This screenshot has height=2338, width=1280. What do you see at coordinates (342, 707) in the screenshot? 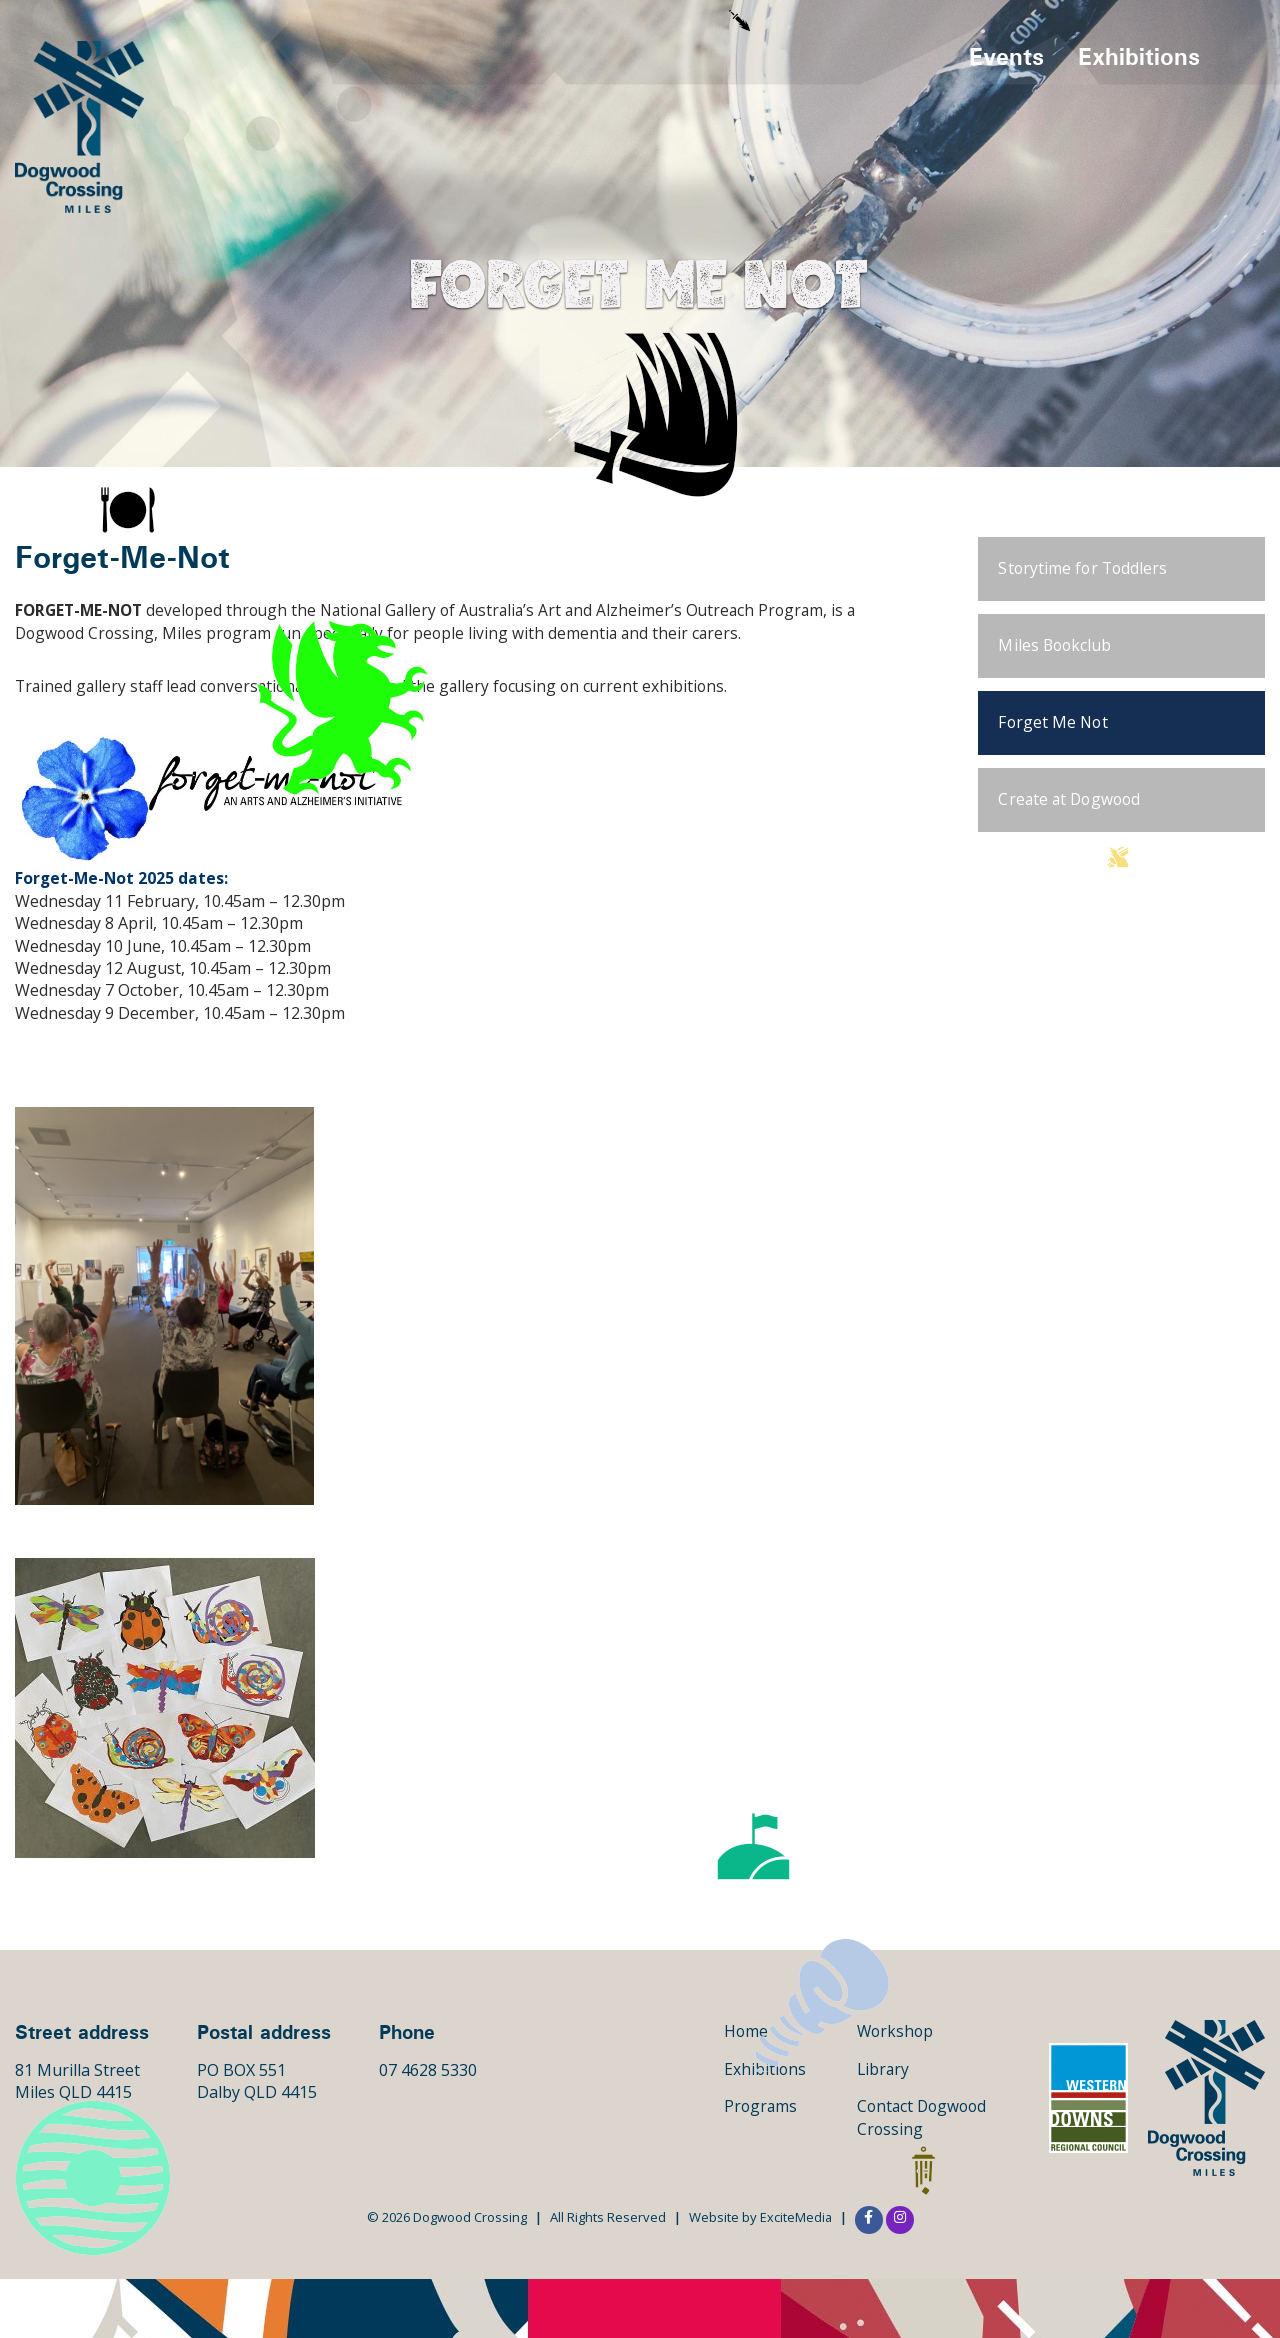
I see `fantasy game faction or guild emblem` at bounding box center [342, 707].